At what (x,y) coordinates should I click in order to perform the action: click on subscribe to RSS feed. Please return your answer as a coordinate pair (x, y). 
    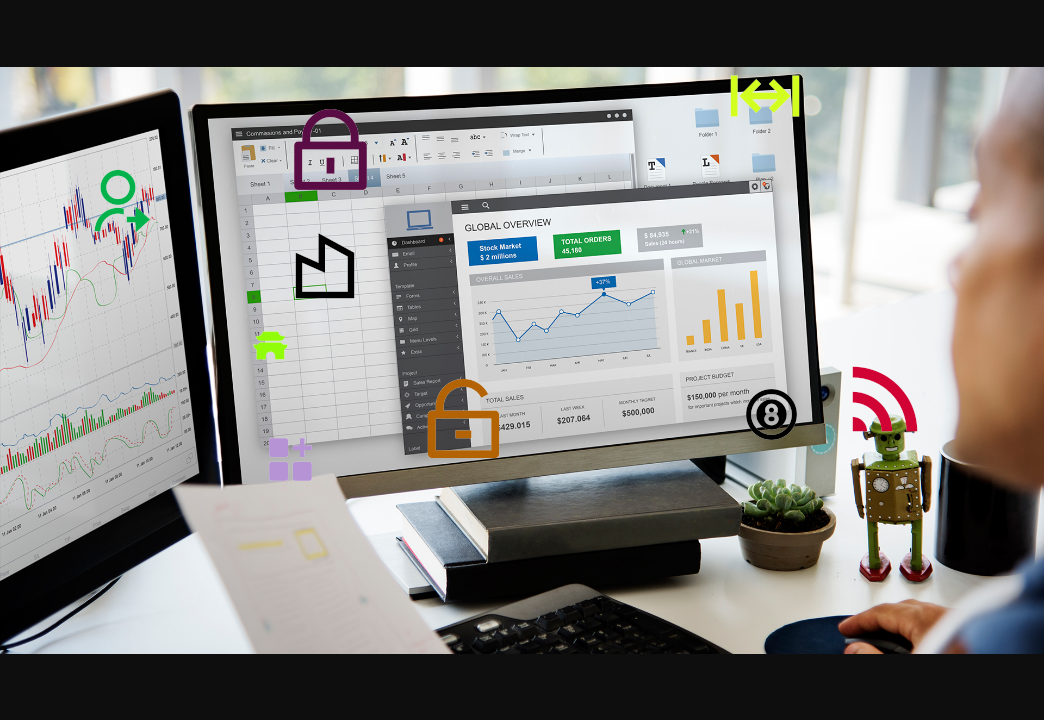
    Looking at the image, I should click on (885, 399).